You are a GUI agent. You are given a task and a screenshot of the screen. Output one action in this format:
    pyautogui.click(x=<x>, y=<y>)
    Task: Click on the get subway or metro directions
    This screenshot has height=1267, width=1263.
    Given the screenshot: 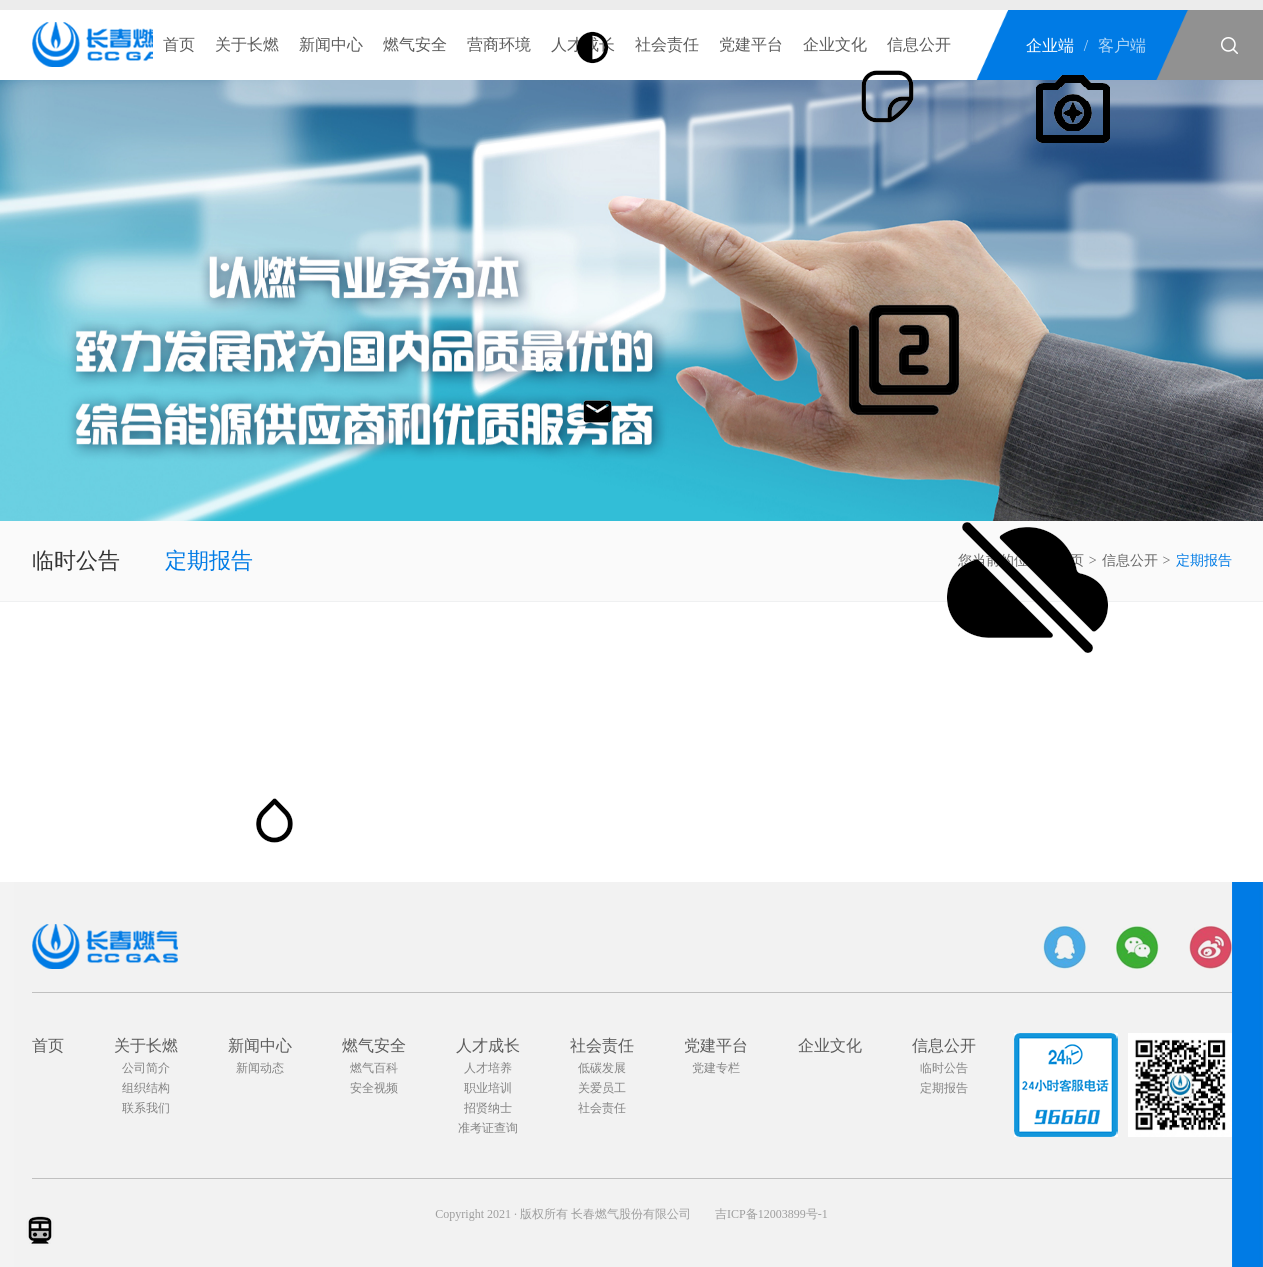 What is the action you would take?
    pyautogui.click(x=40, y=1231)
    